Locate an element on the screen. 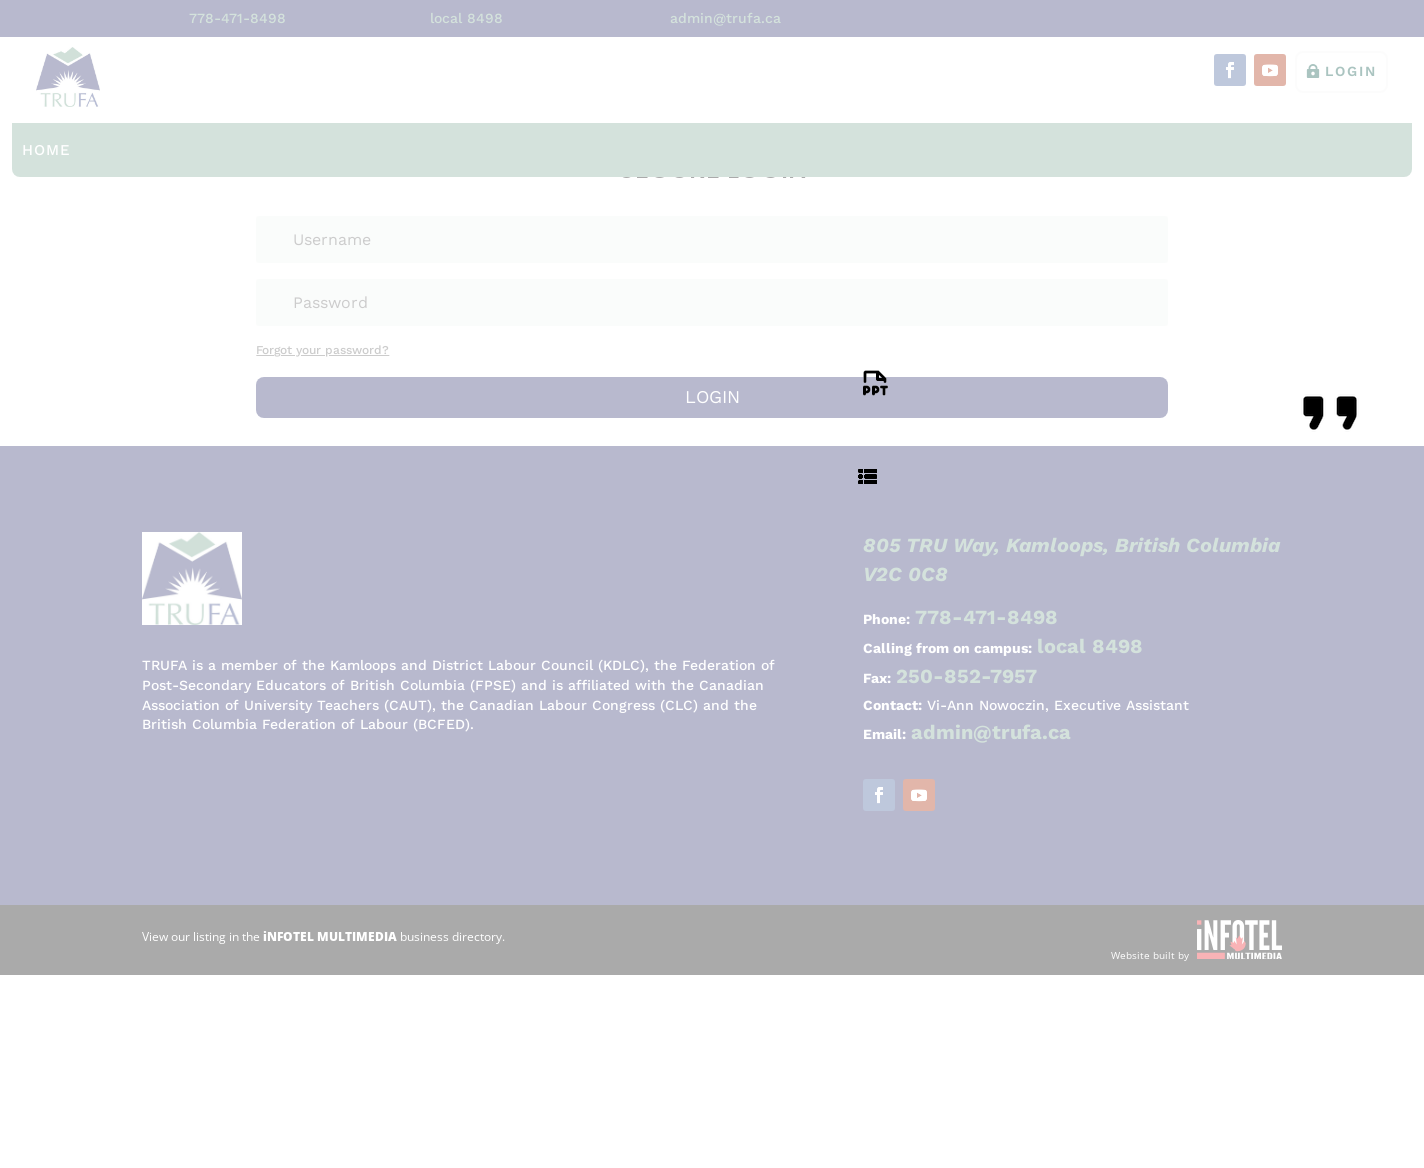 This screenshot has width=1424, height=1168. open a PowerPoint presentation file is located at coordinates (875, 384).